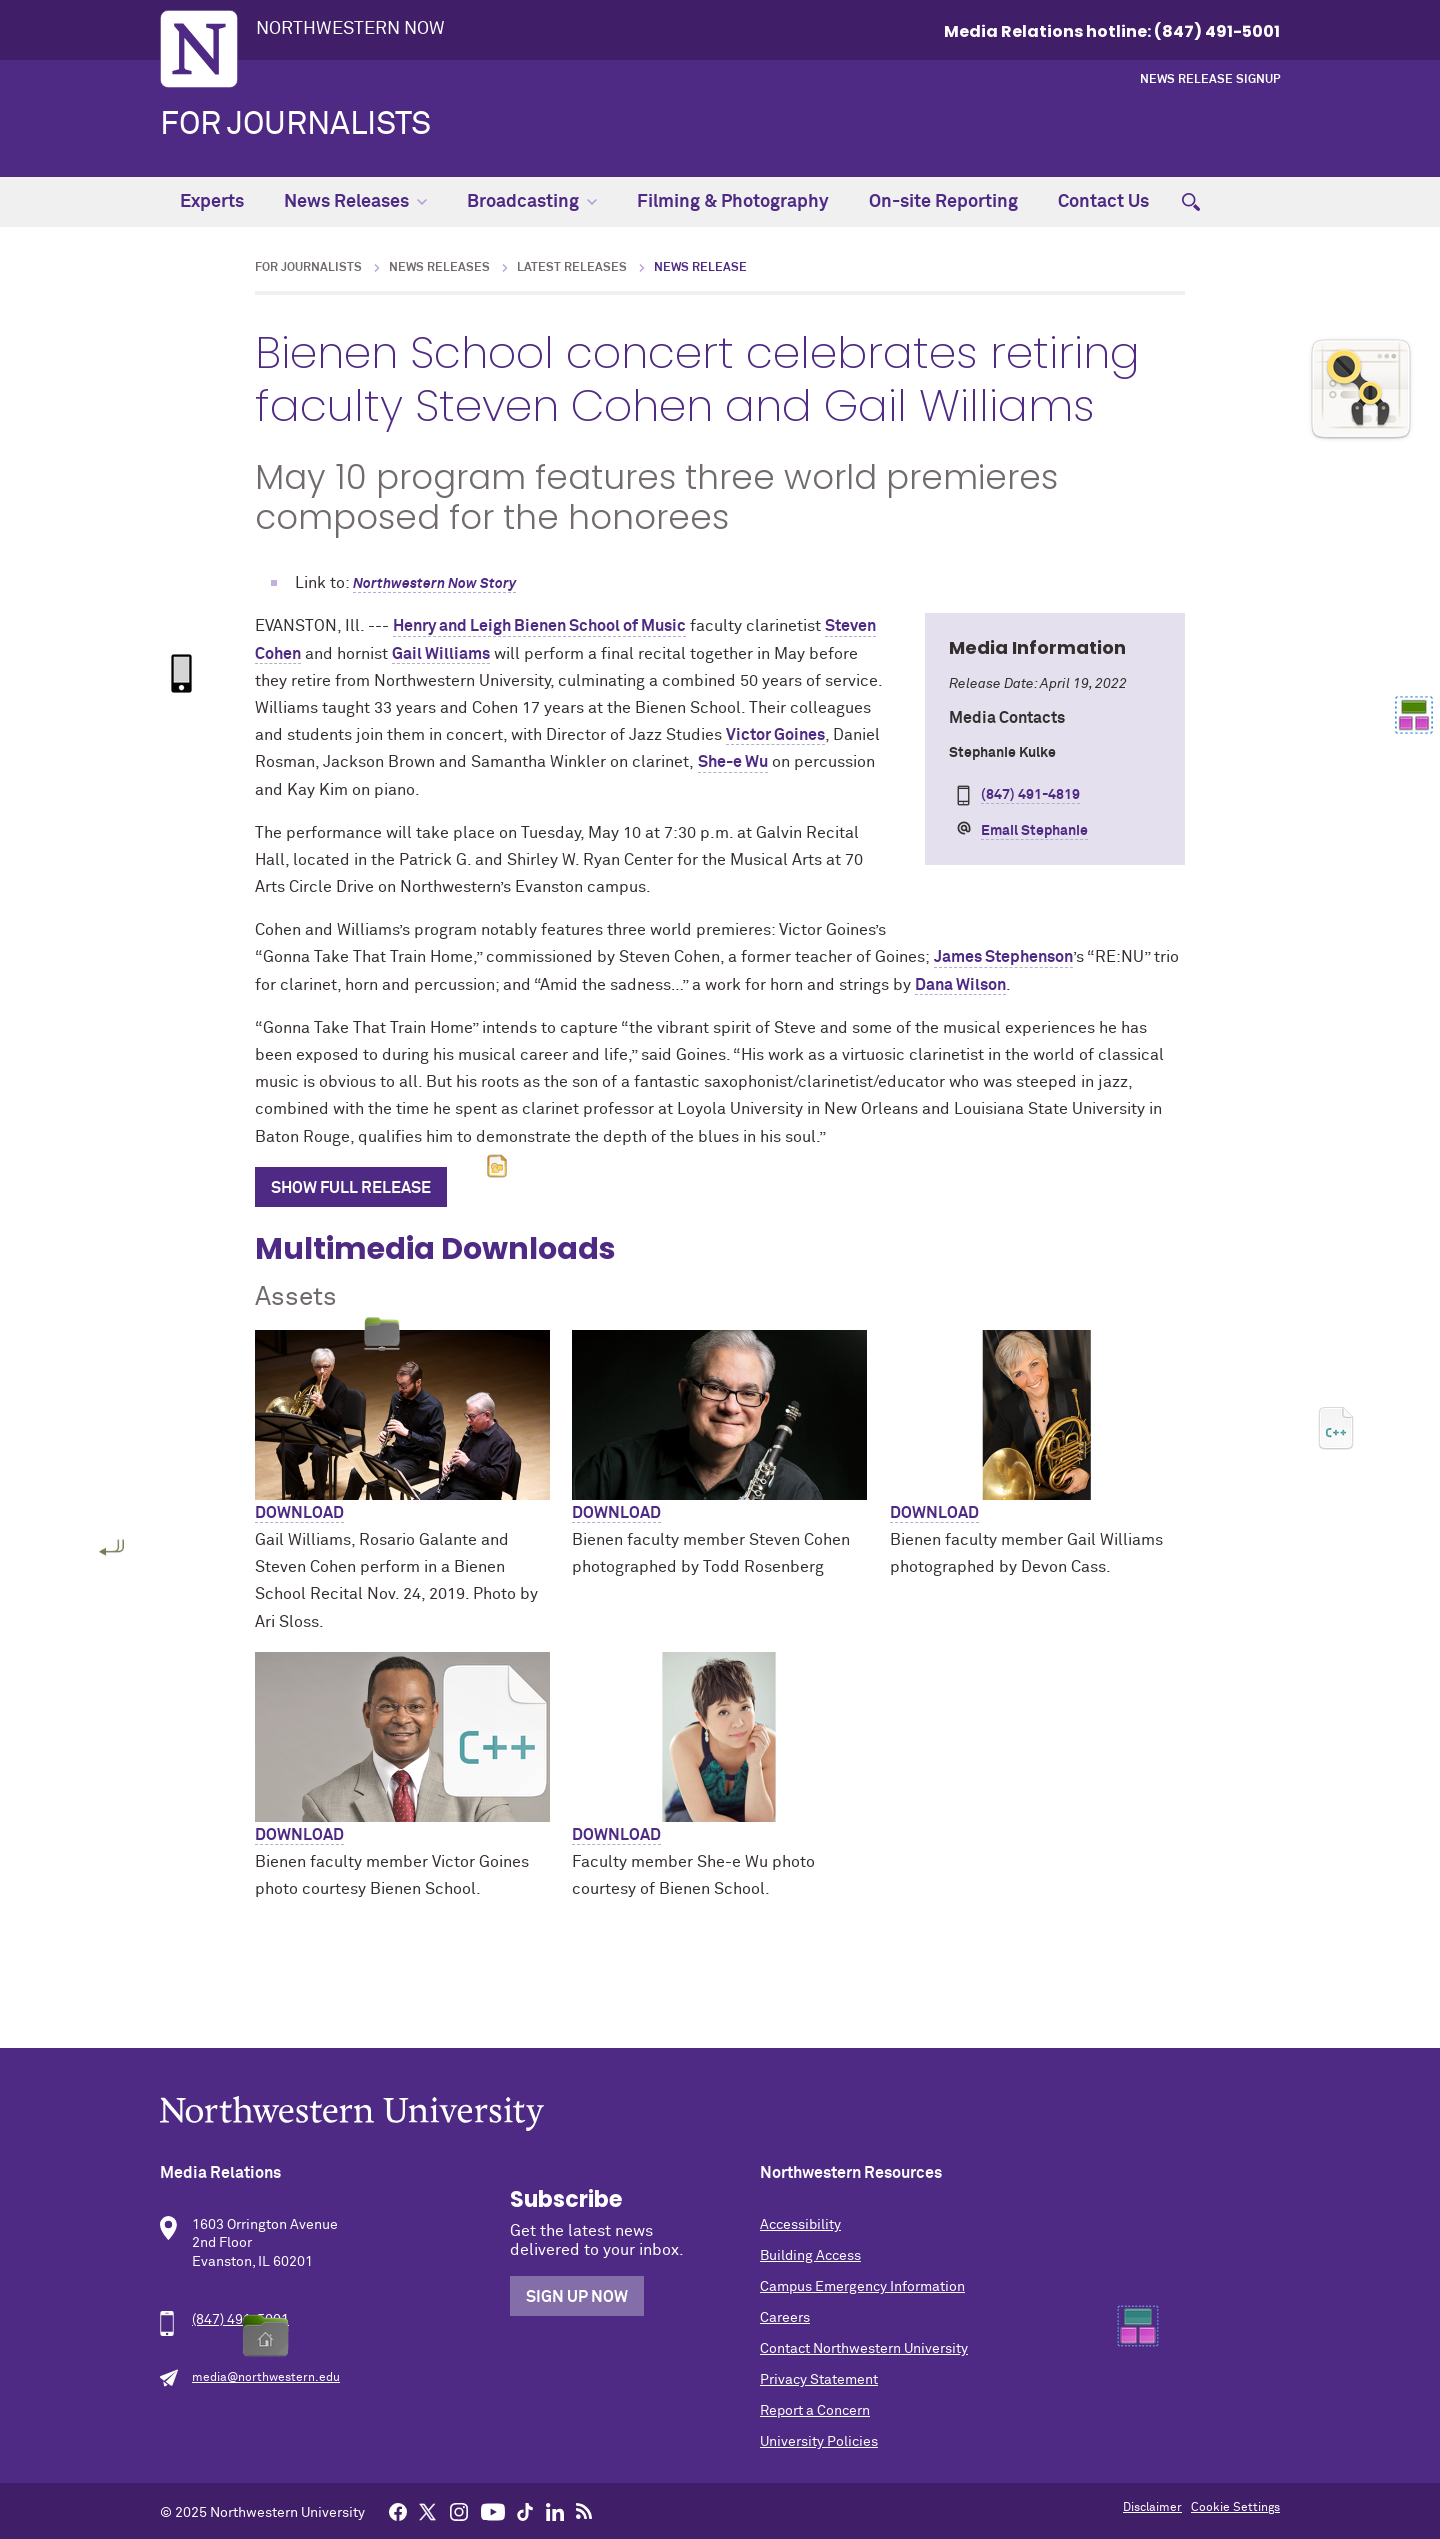  I want to click on open the builder app for development projects, so click(1361, 389).